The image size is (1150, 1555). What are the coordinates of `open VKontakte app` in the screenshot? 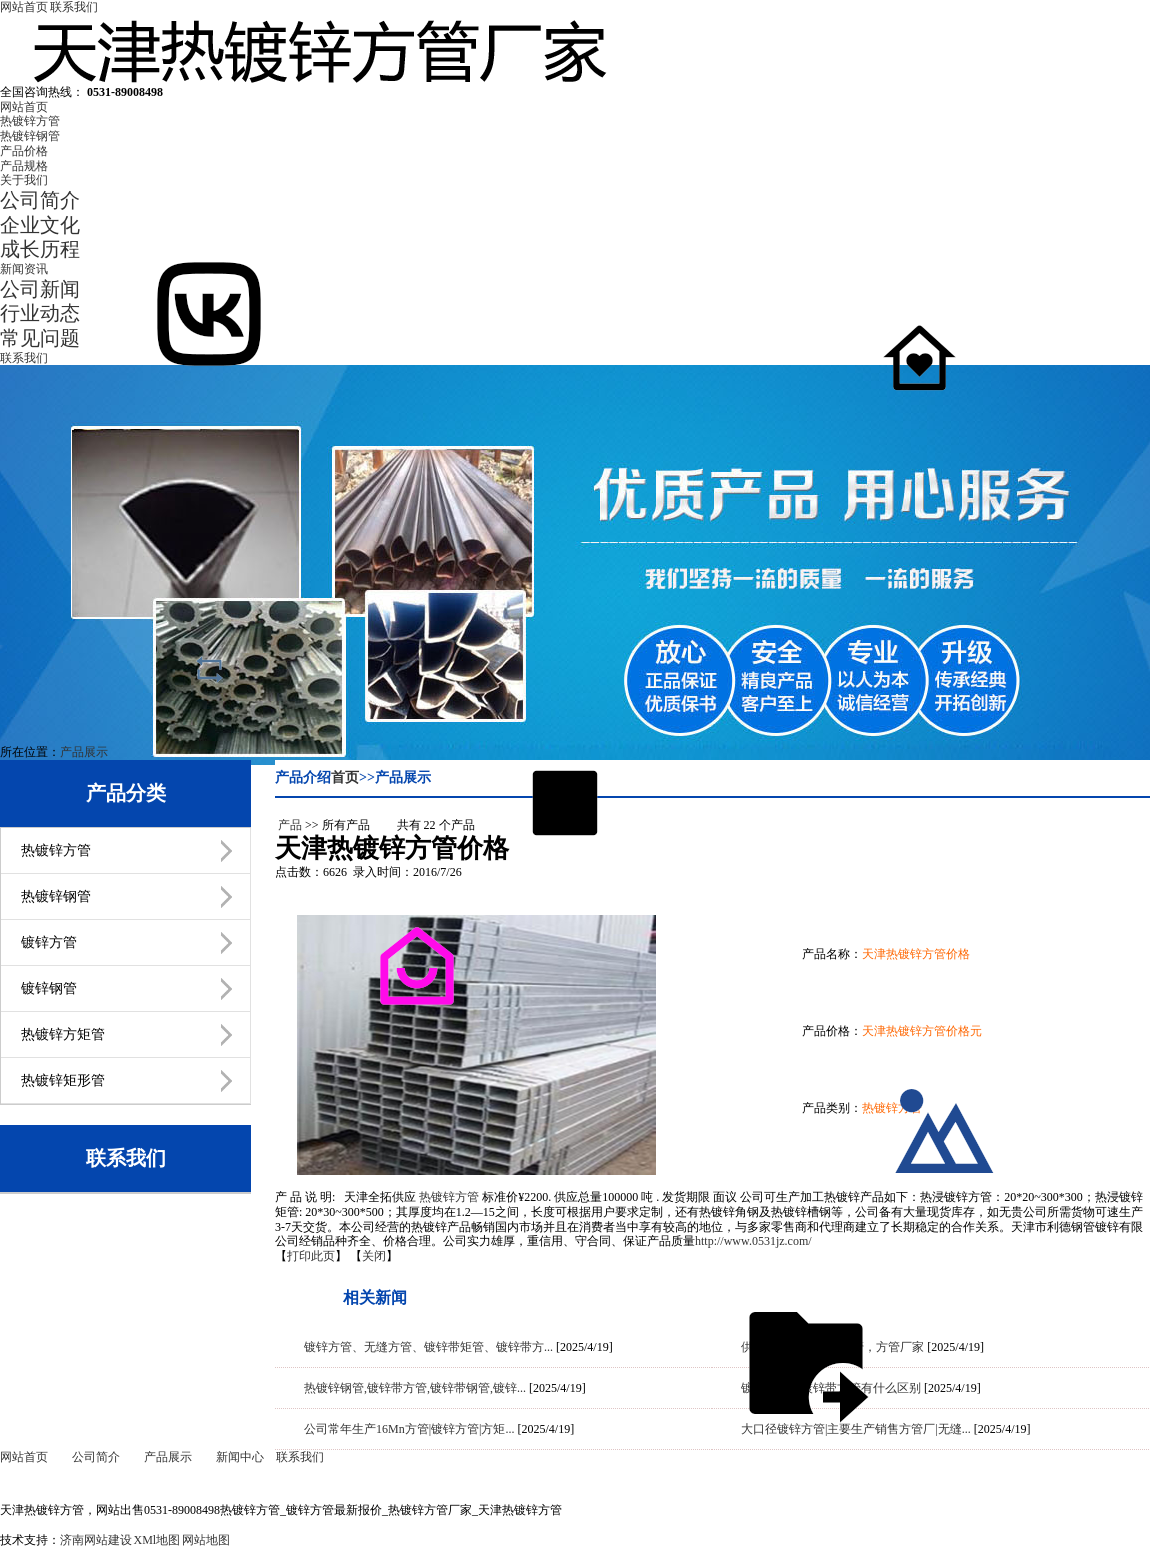 It's located at (209, 314).